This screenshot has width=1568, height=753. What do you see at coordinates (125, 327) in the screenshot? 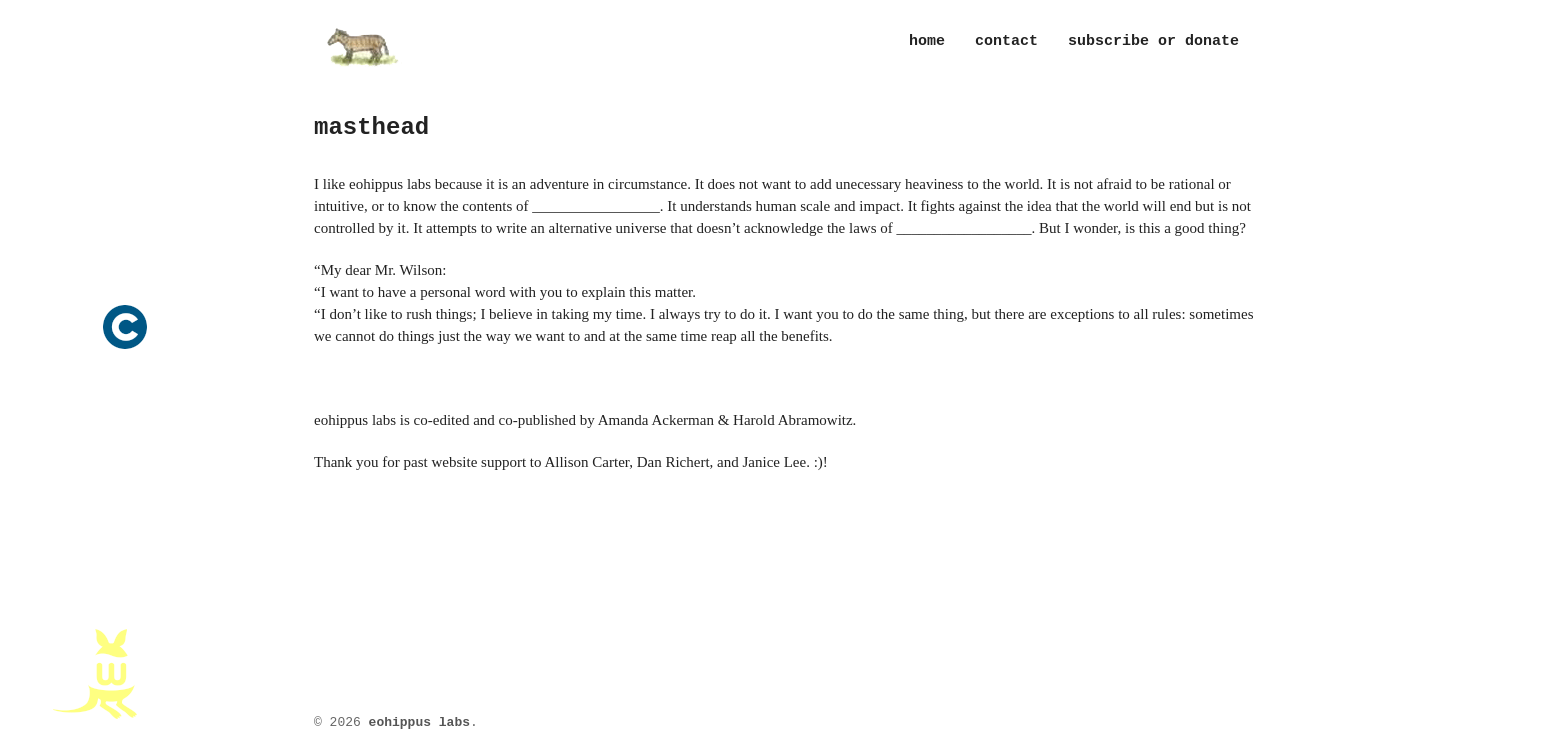
I see `open the Coursera app` at bounding box center [125, 327].